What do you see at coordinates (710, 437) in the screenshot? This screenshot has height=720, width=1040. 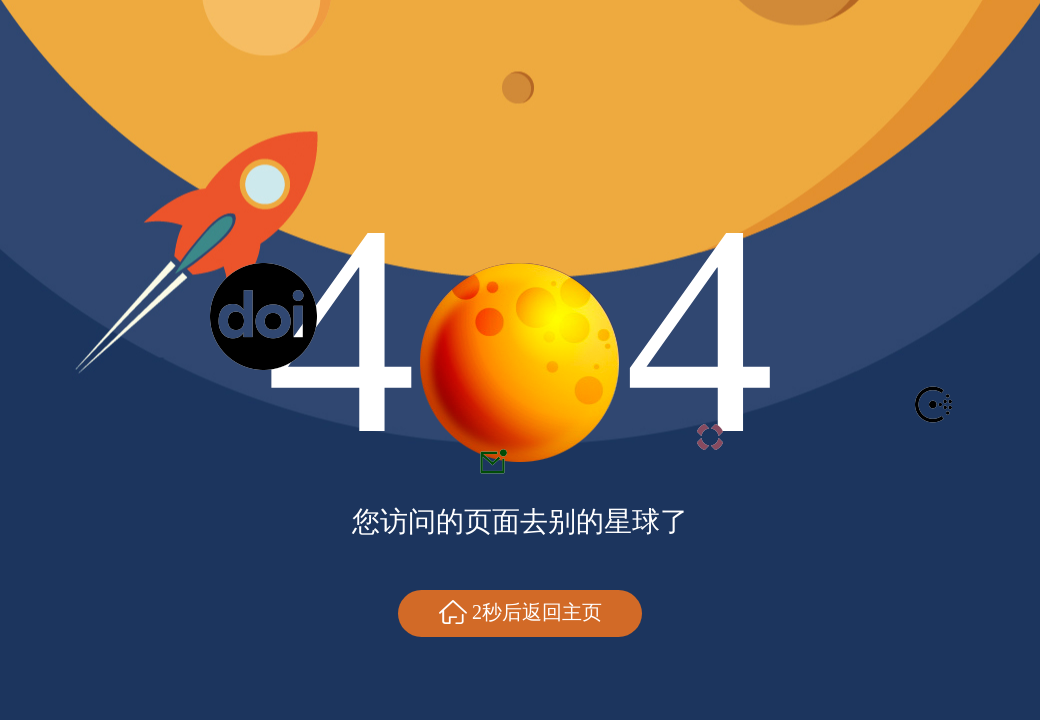 I see `open the TableCheck restaurant reservation app` at bounding box center [710, 437].